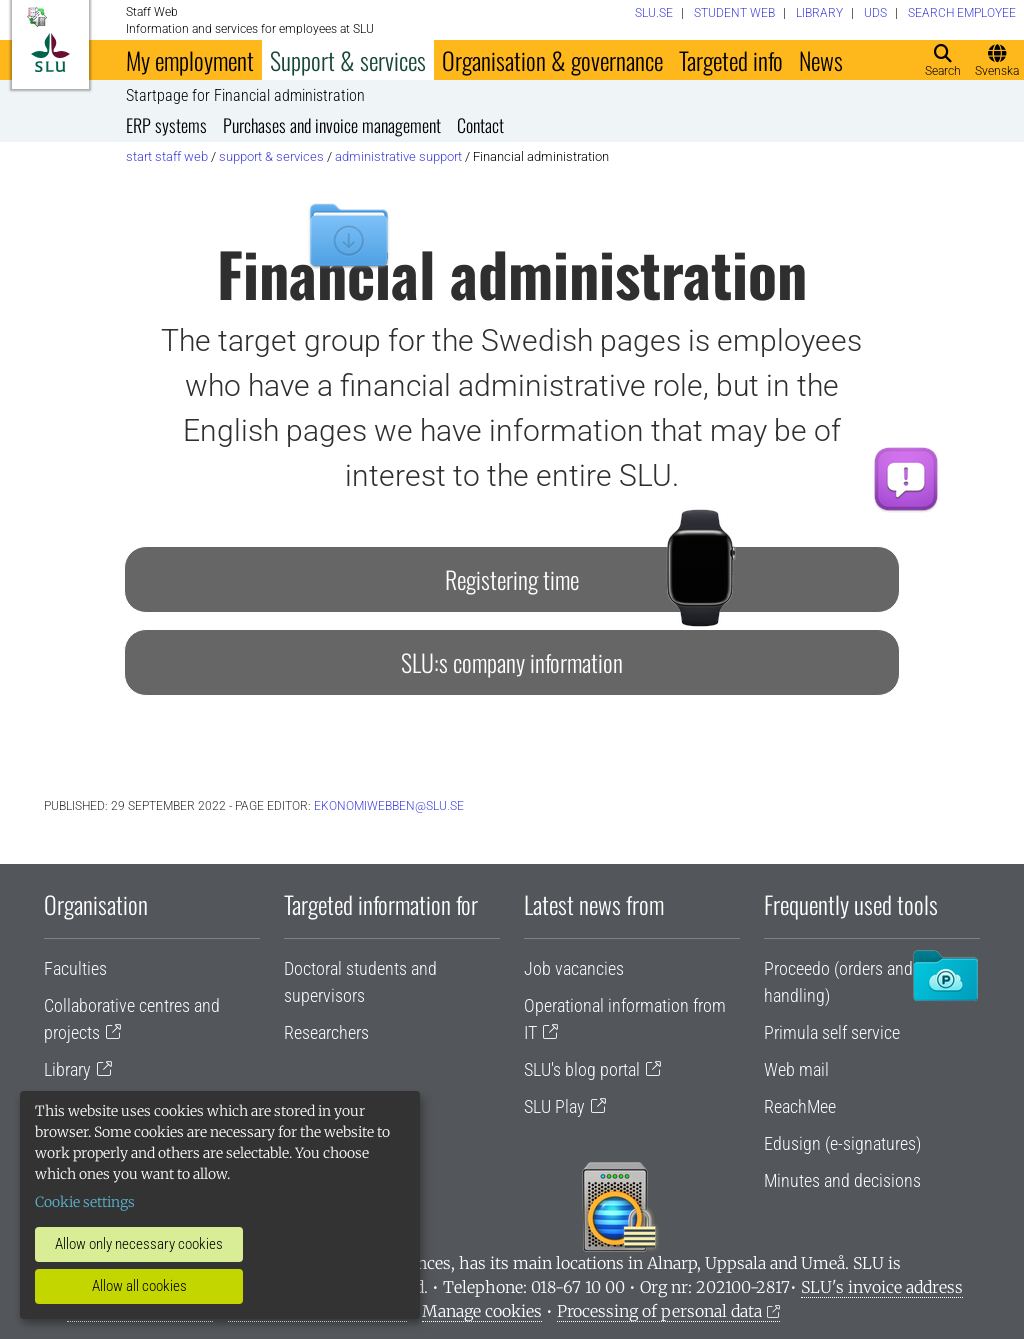  What do you see at coordinates (37, 17) in the screenshot?
I see `convert between chinese text formats` at bounding box center [37, 17].